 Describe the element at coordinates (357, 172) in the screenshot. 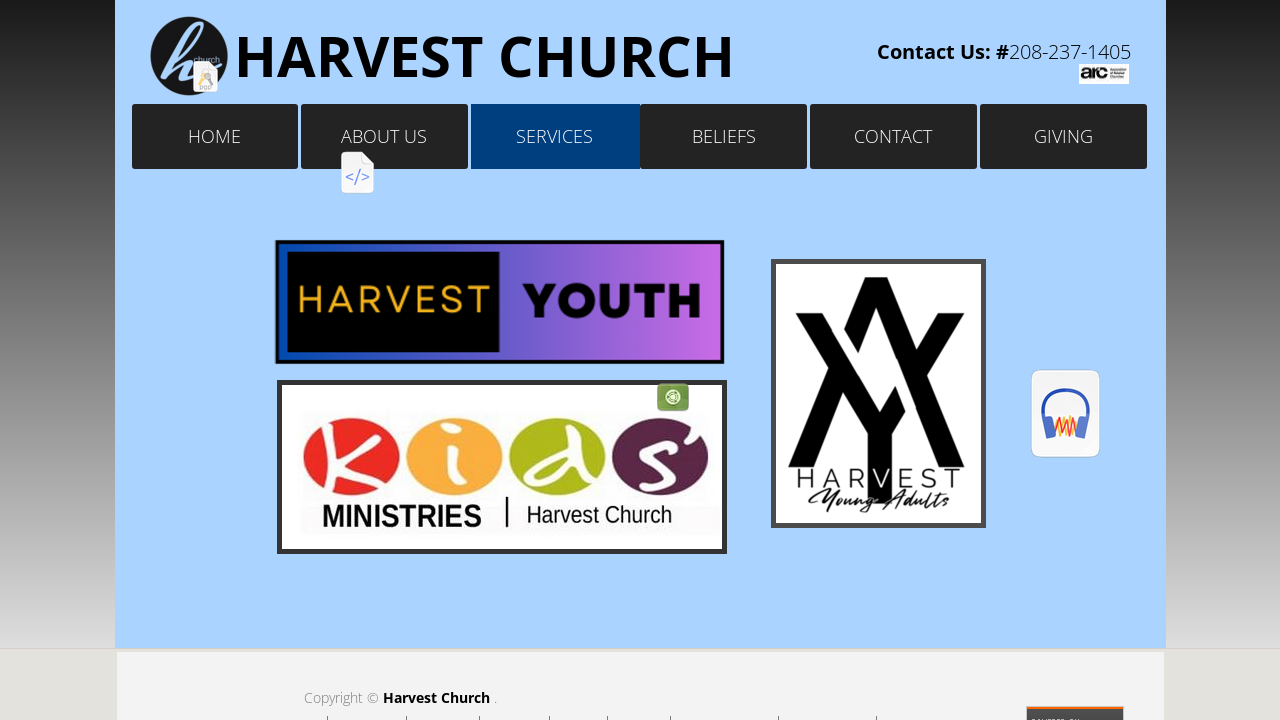

I see `an HTML or web document file` at that location.